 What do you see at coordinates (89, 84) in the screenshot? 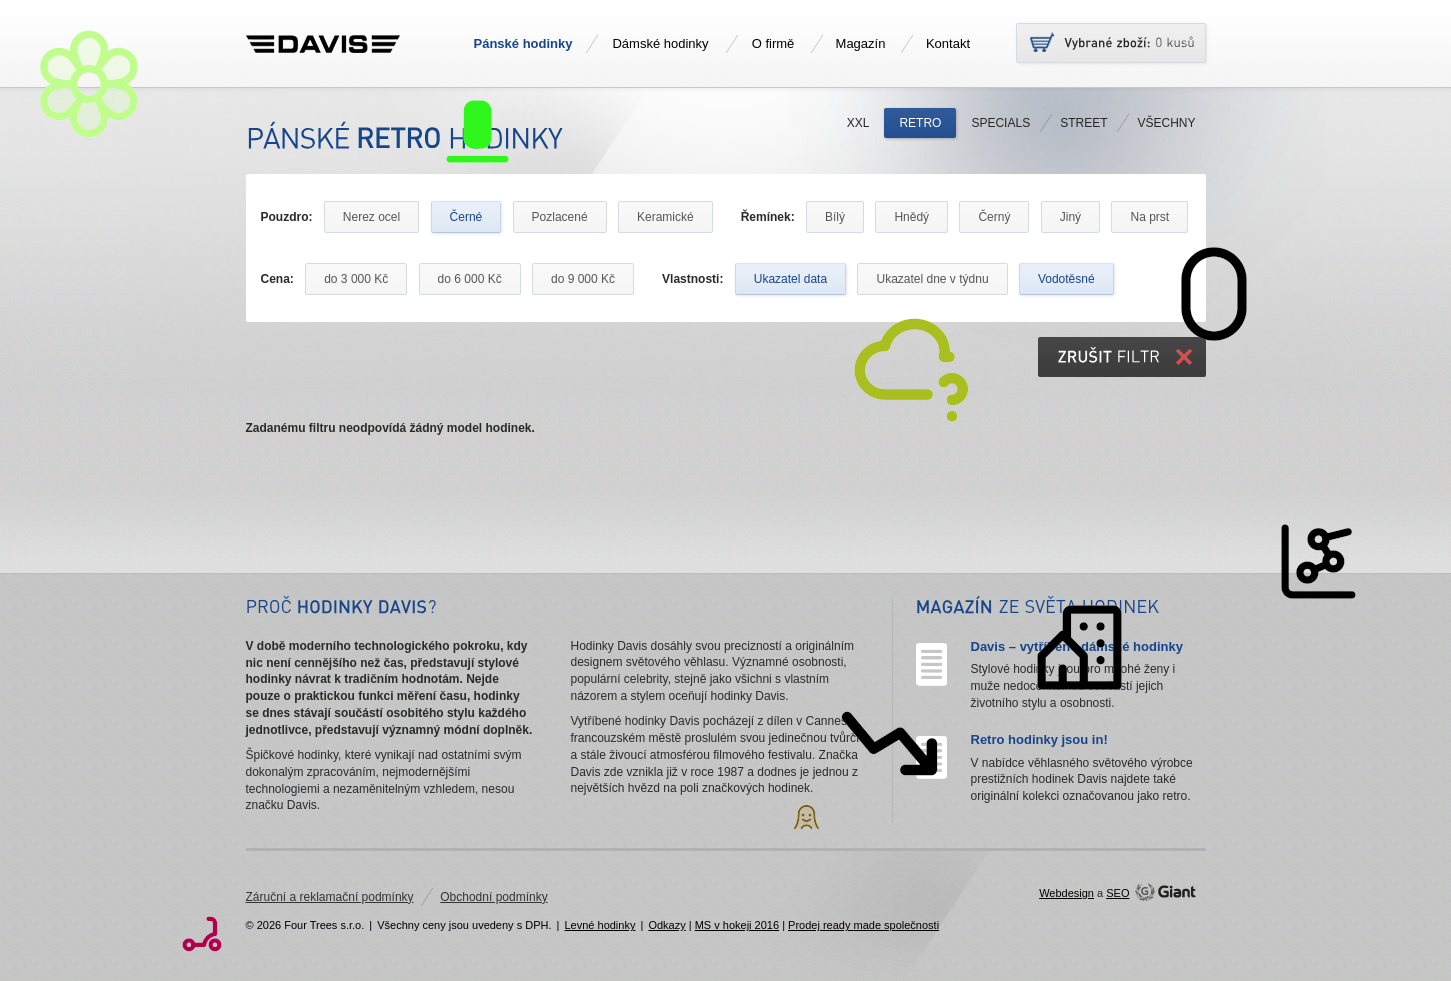
I see `access garden or plant care features` at bounding box center [89, 84].